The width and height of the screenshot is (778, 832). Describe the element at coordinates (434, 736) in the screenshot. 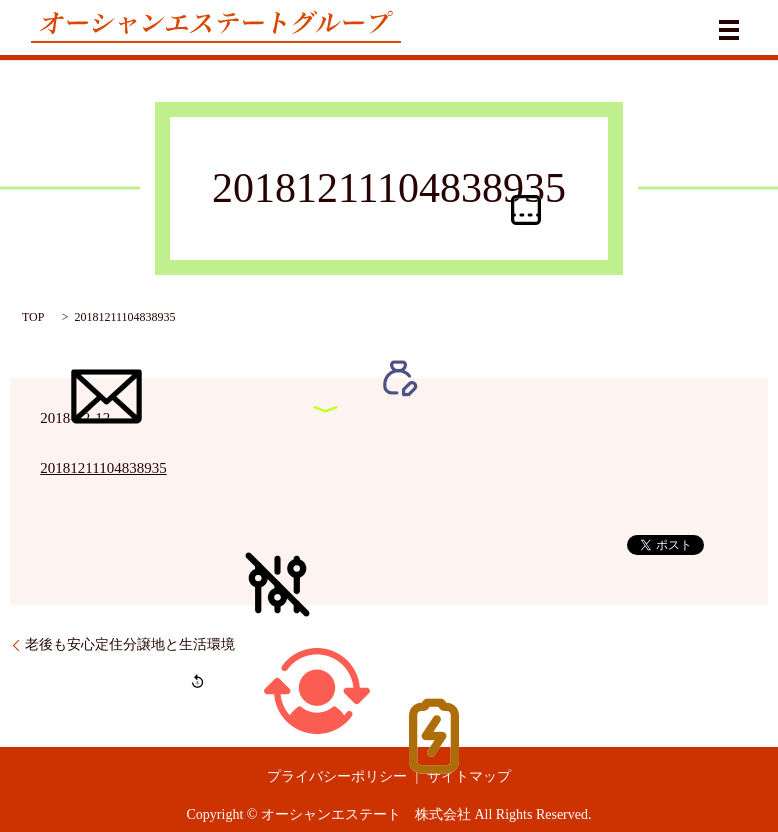

I see `indicates device is currently charging` at that location.